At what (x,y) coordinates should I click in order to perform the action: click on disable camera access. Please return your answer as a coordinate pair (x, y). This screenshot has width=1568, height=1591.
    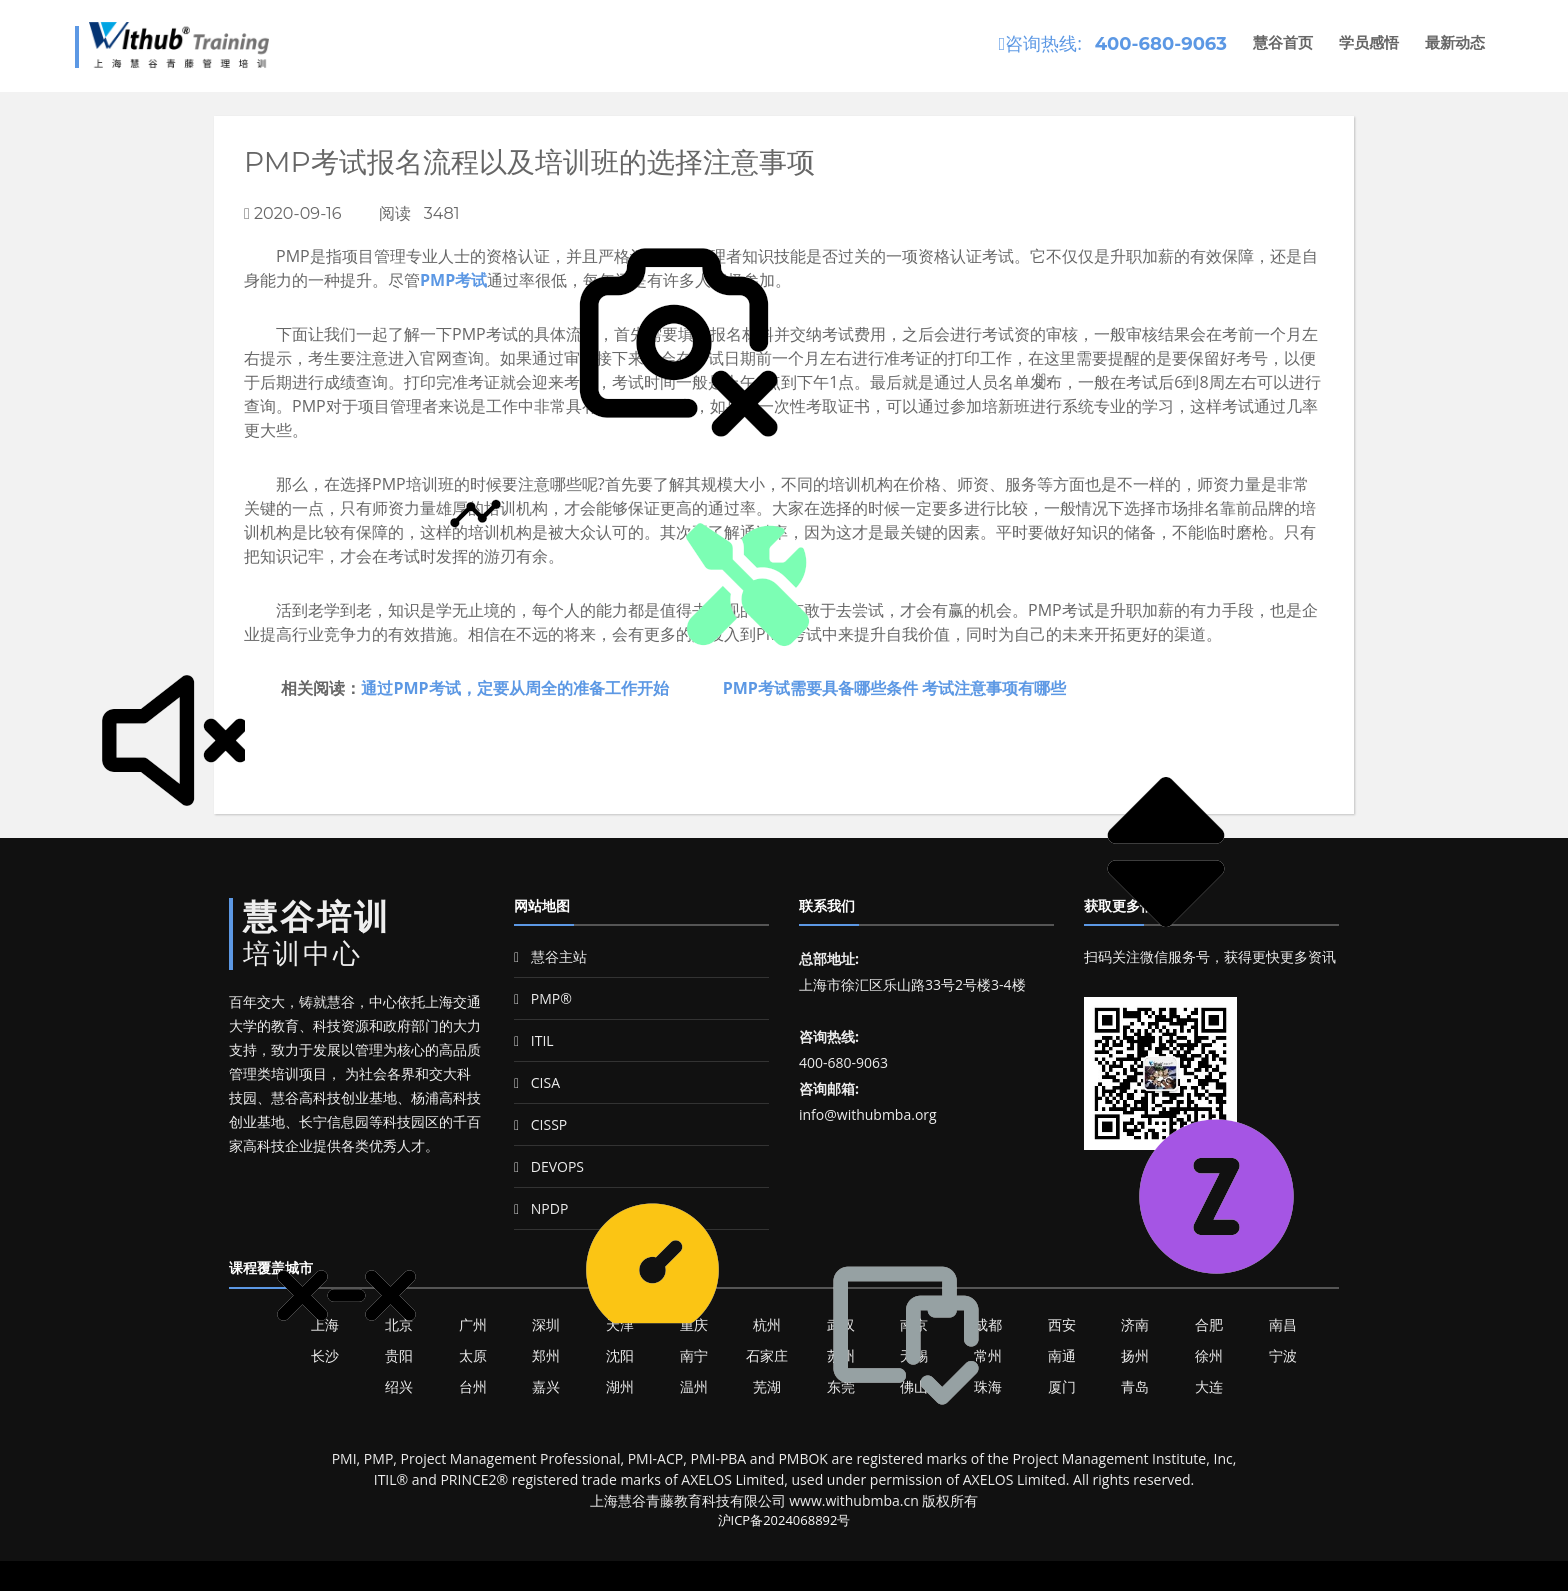
    Looking at the image, I should click on (674, 333).